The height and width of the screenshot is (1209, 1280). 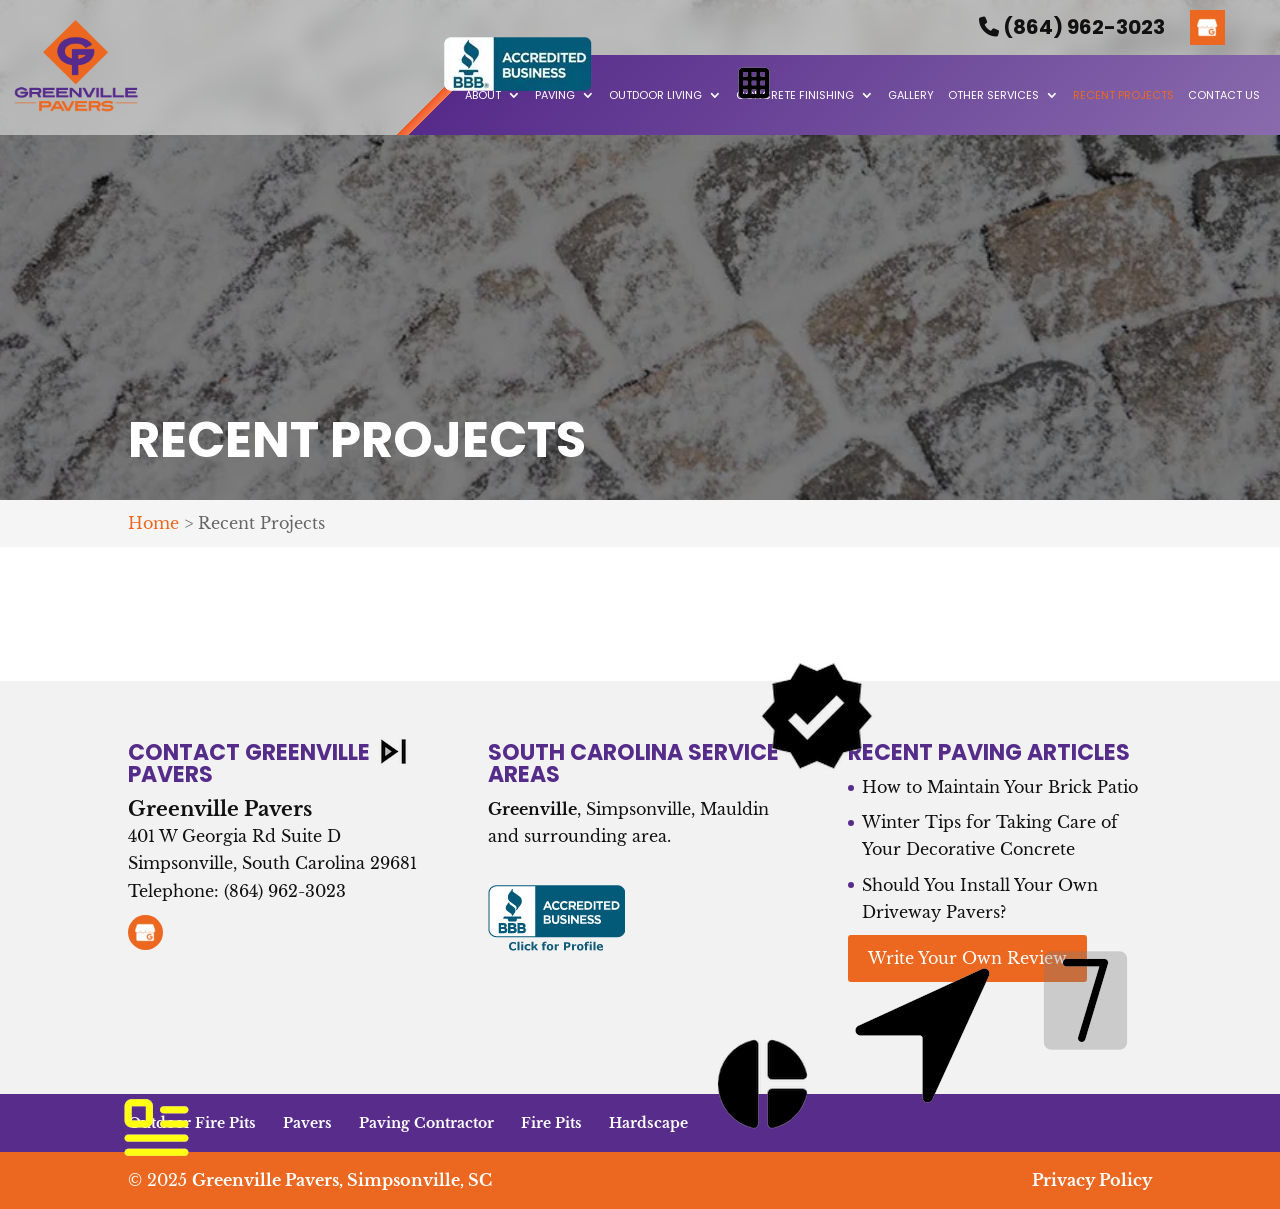 I want to click on get directions to current destination, so click(x=922, y=1035).